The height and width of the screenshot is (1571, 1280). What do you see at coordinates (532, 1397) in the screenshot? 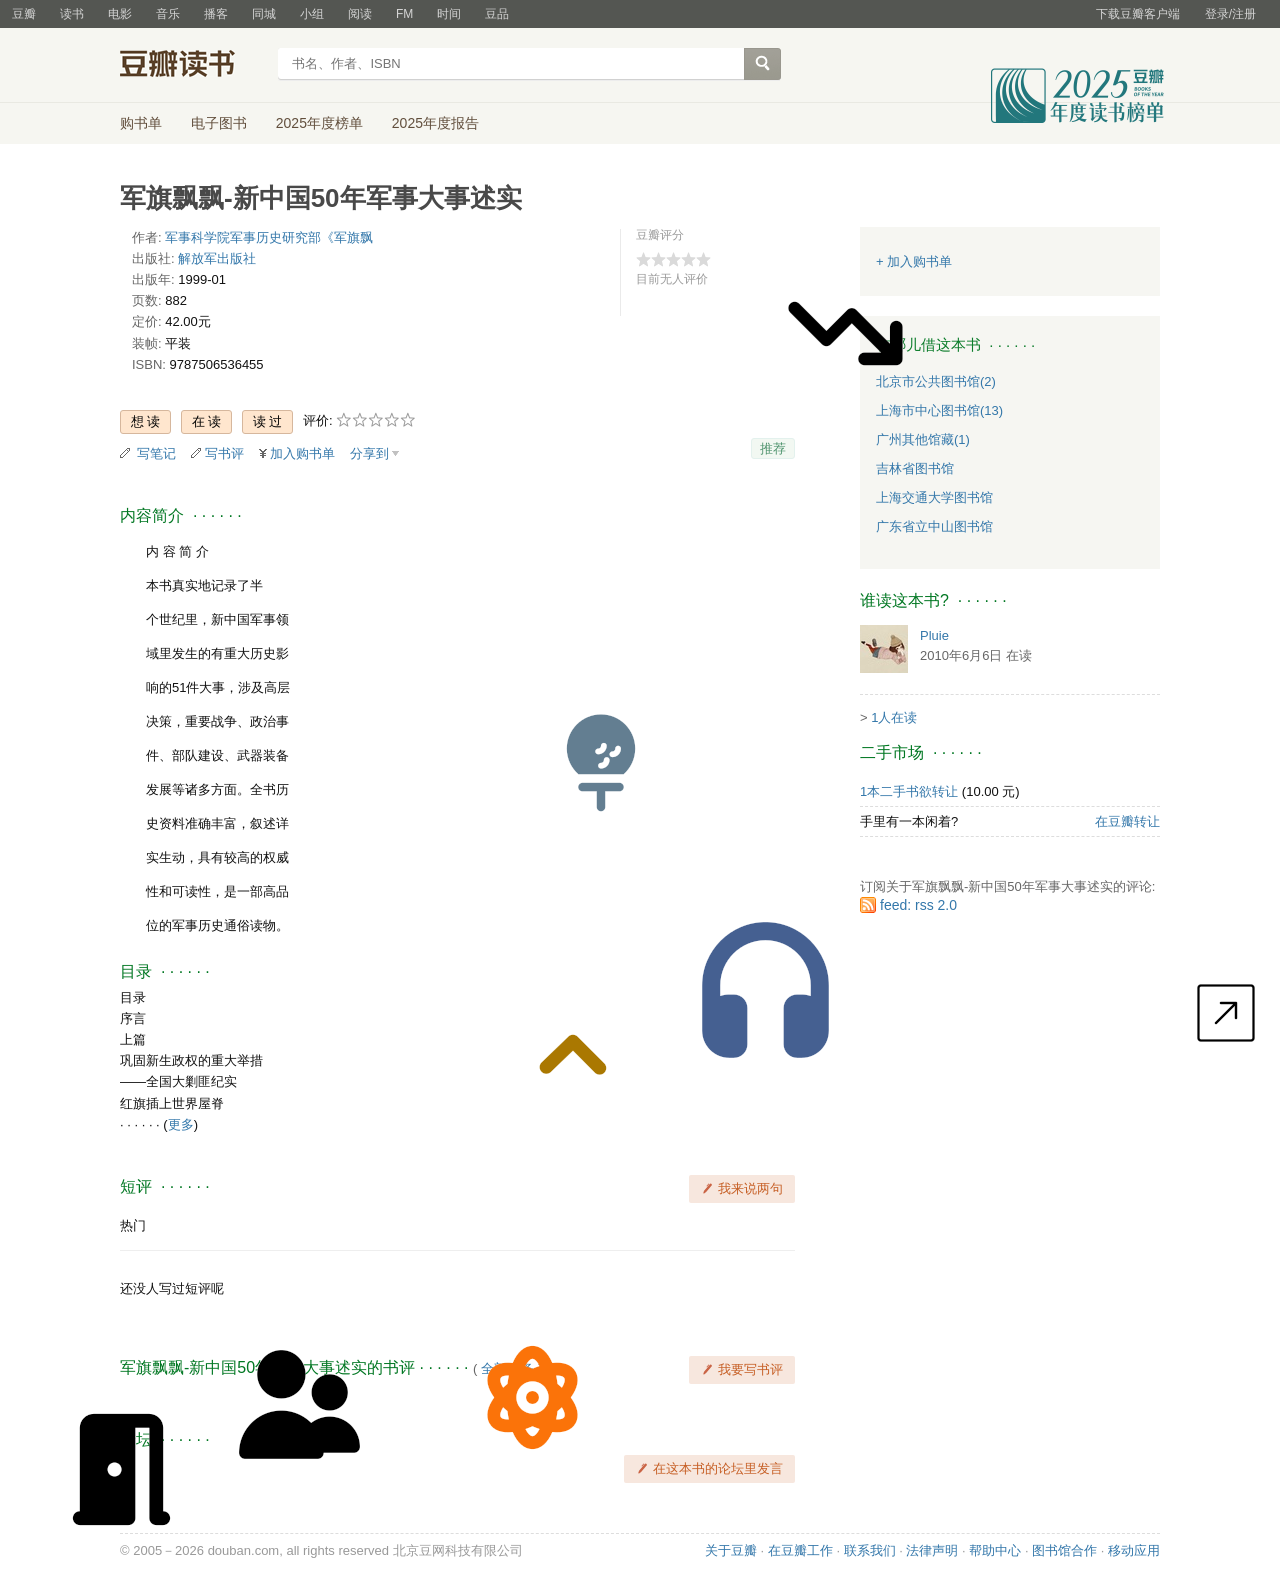
I see `access science or chemistry features` at bounding box center [532, 1397].